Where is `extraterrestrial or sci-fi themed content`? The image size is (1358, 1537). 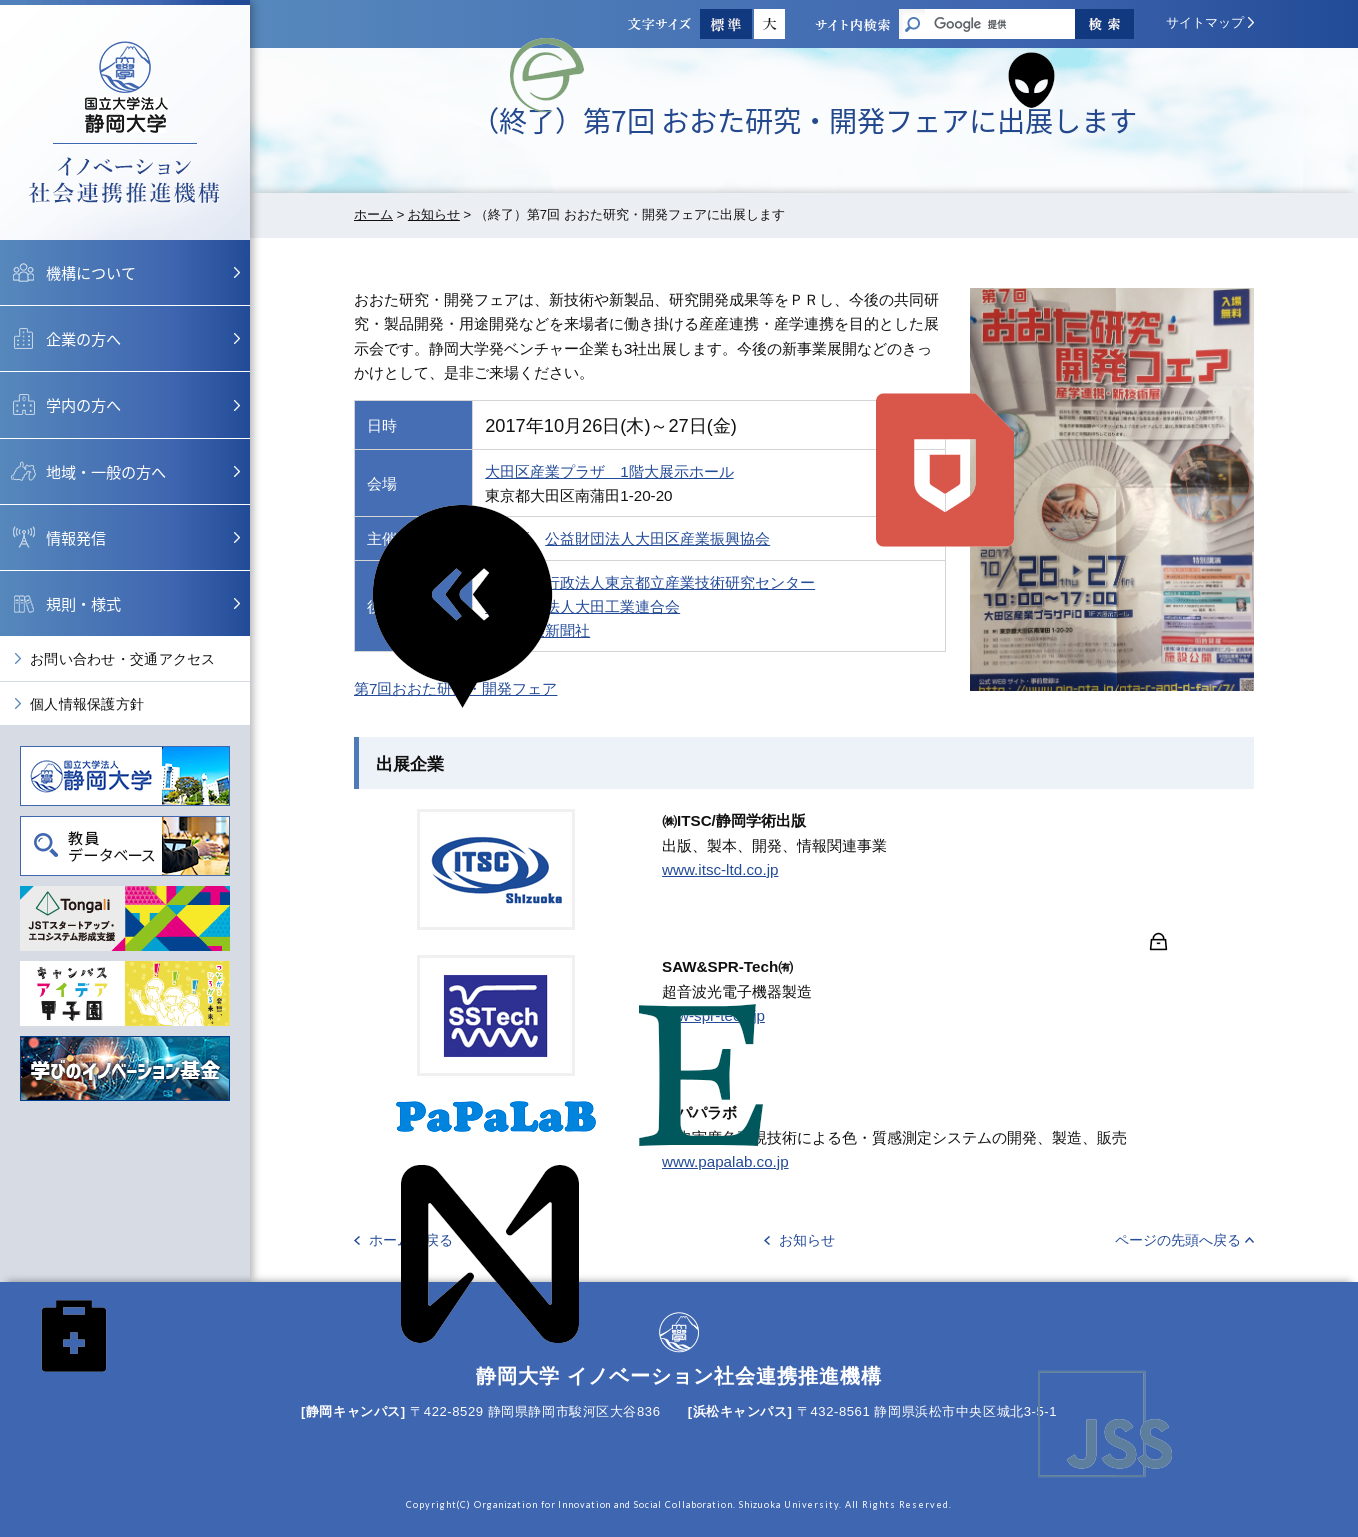
extraterrestrial or sci-fi themed content is located at coordinates (1031, 79).